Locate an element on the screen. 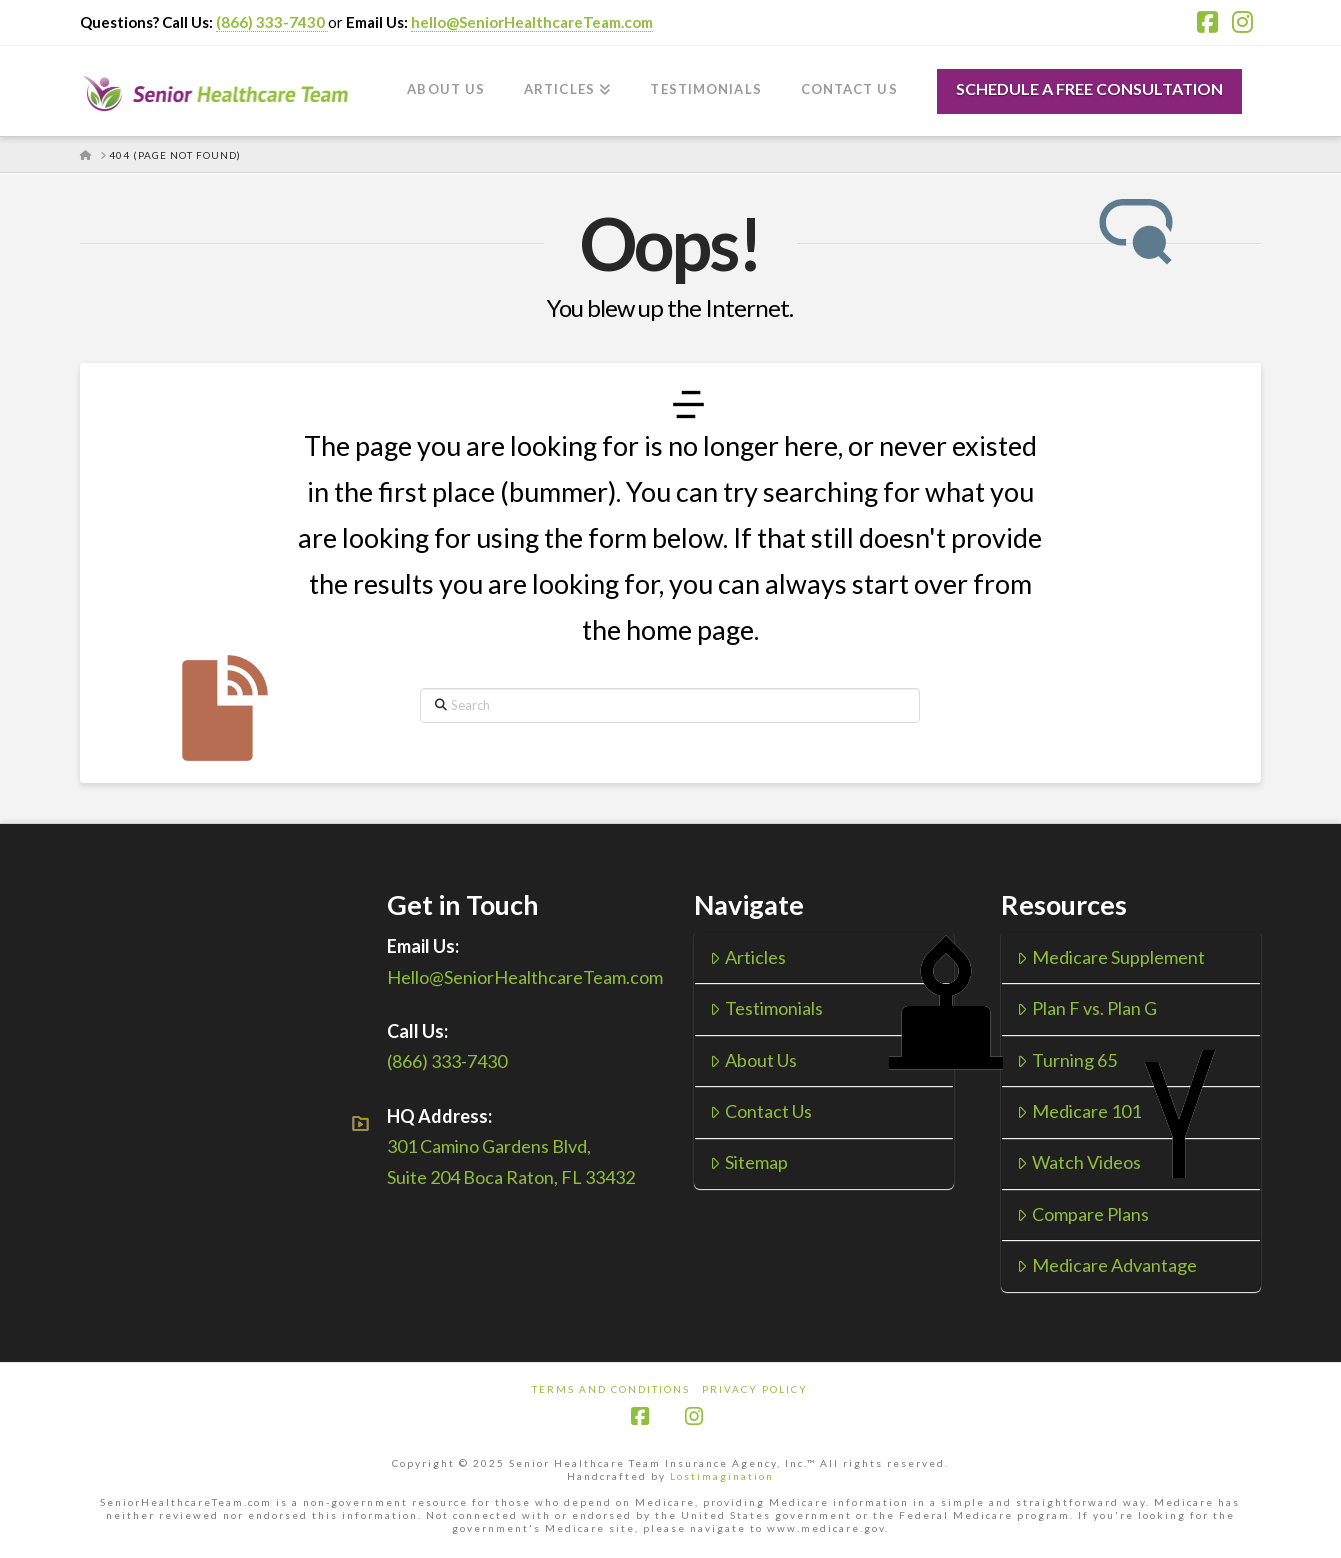 This screenshot has height=1558, width=1341. yandex international logo is located at coordinates (1180, 1114).